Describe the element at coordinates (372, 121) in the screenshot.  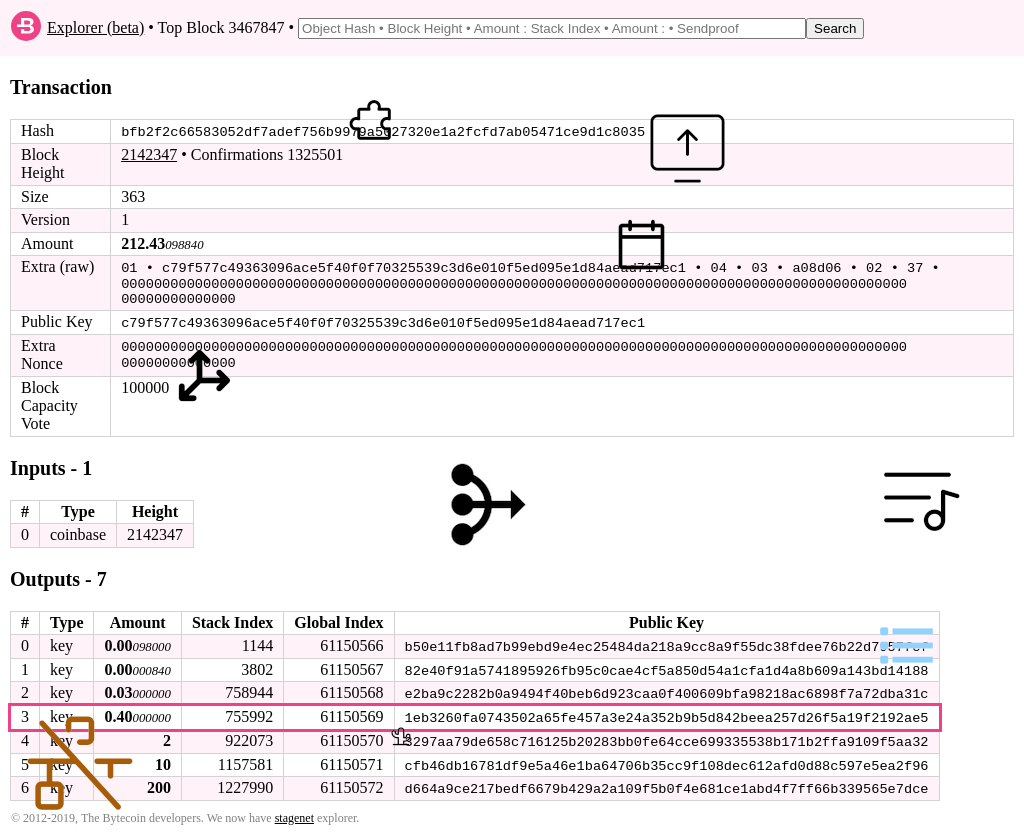
I see `access plugins or extensions` at that location.